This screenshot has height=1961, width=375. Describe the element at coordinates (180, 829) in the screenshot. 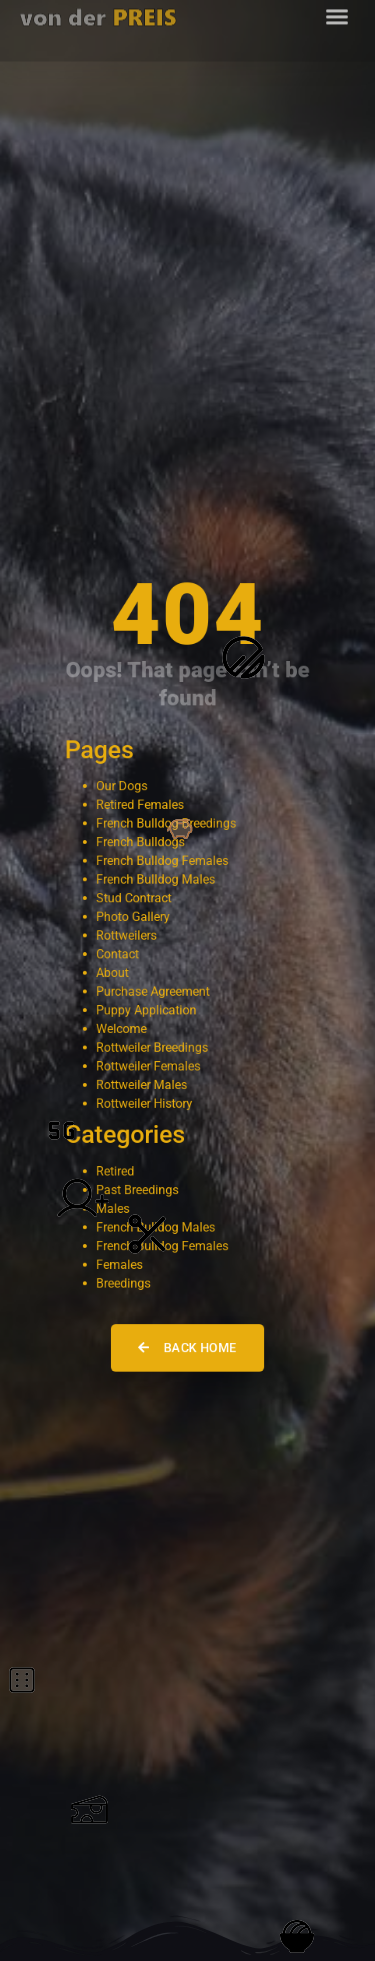

I see `access savings or budget features` at that location.